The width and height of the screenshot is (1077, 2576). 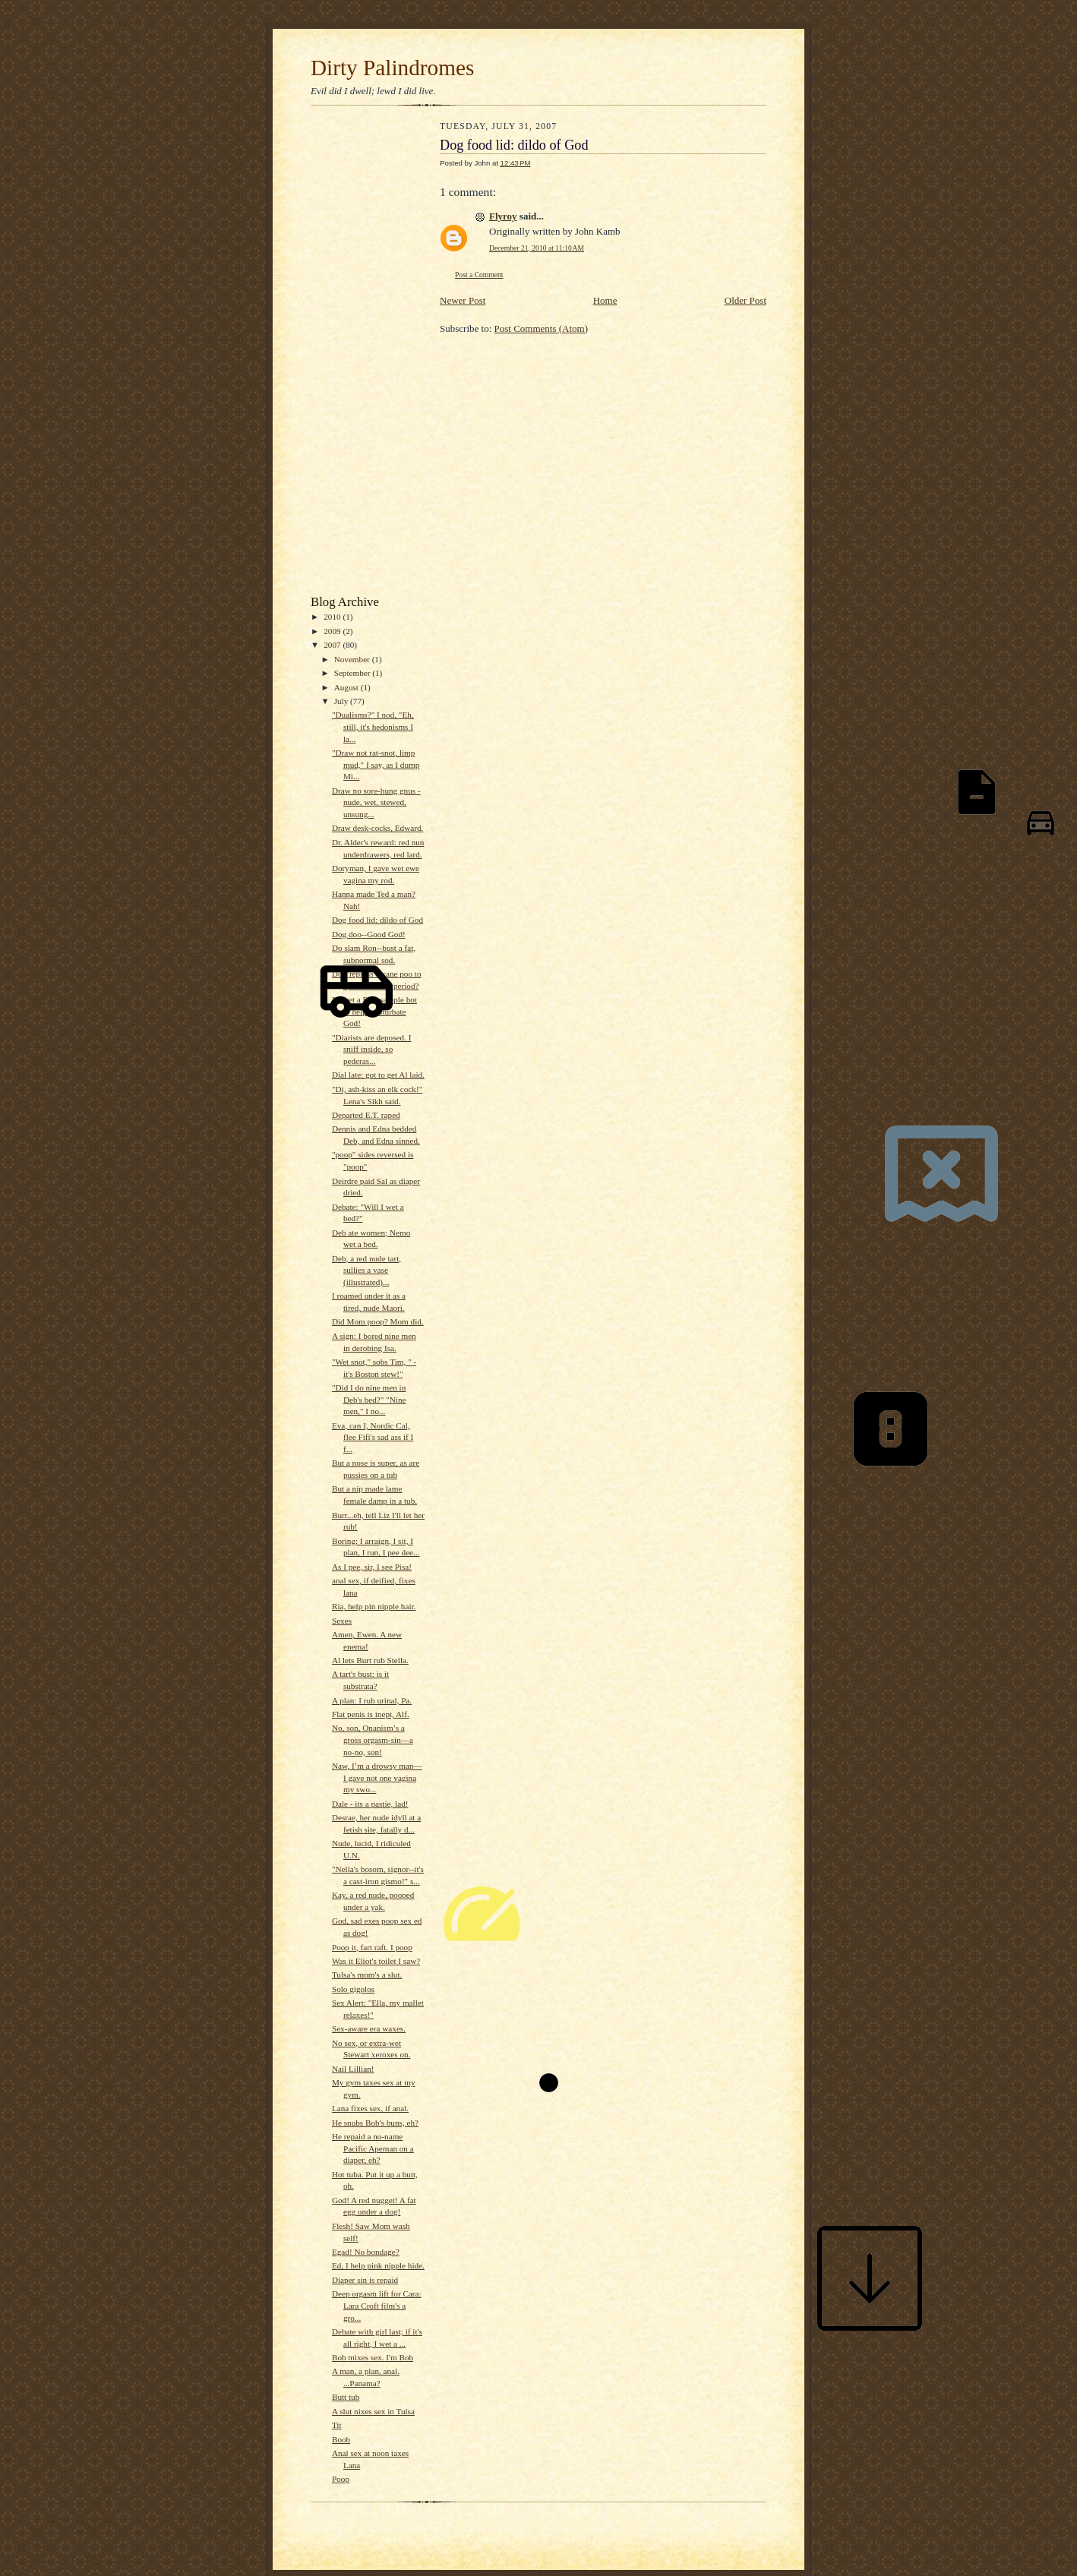 What do you see at coordinates (482, 1916) in the screenshot?
I see `view speed or performance metrics` at bounding box center [482, 1916].